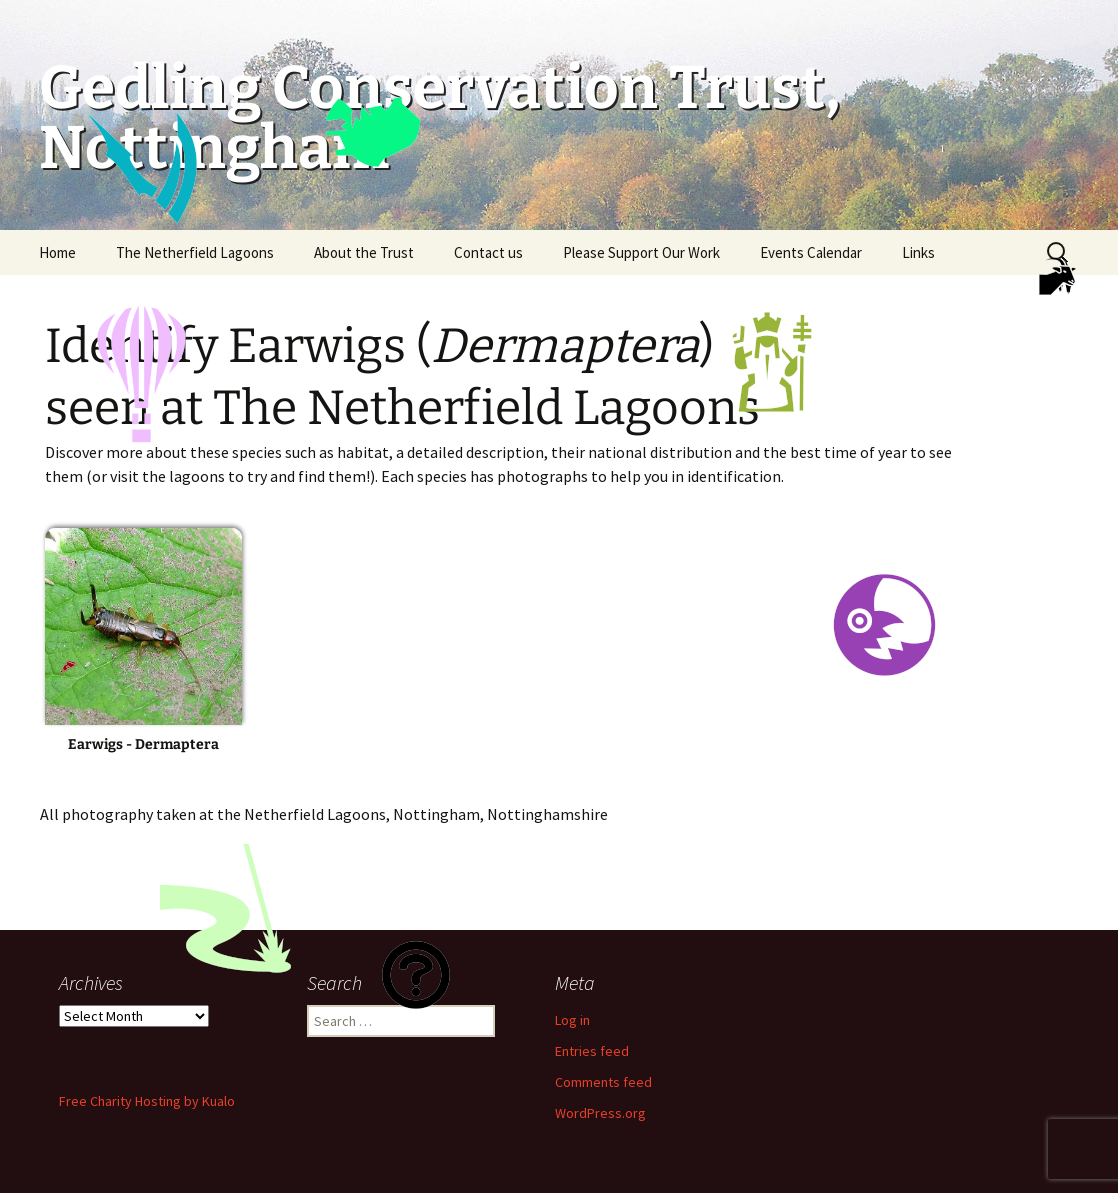  I want to click on toggle dark mode or night theme, so click(884, 624).